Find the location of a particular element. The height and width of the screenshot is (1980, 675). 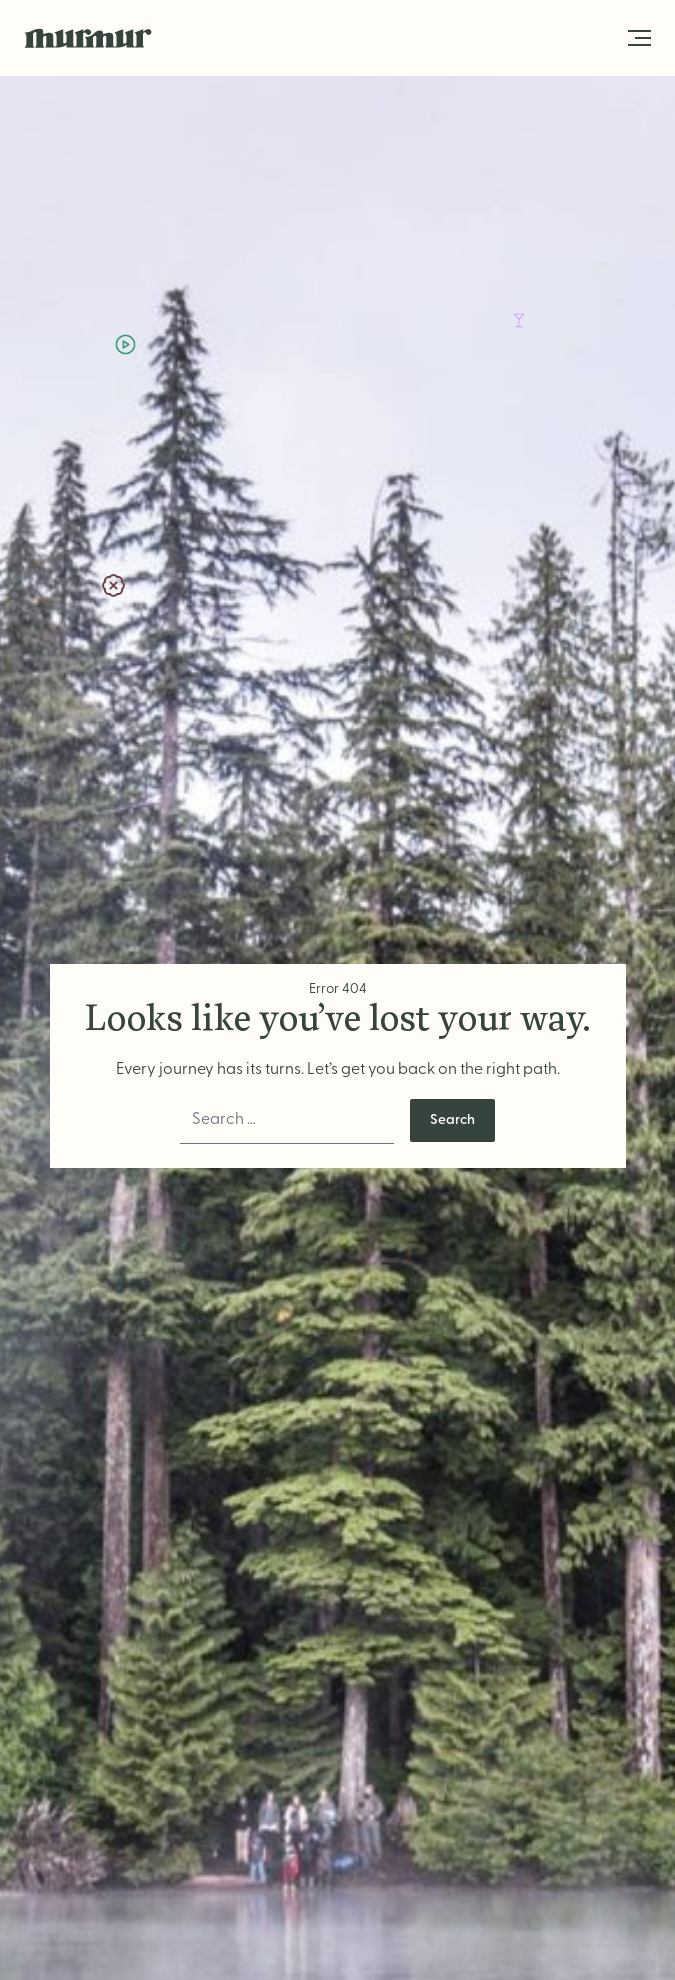

browse cocktail or drink recipes is located at coordinates (519, 320).